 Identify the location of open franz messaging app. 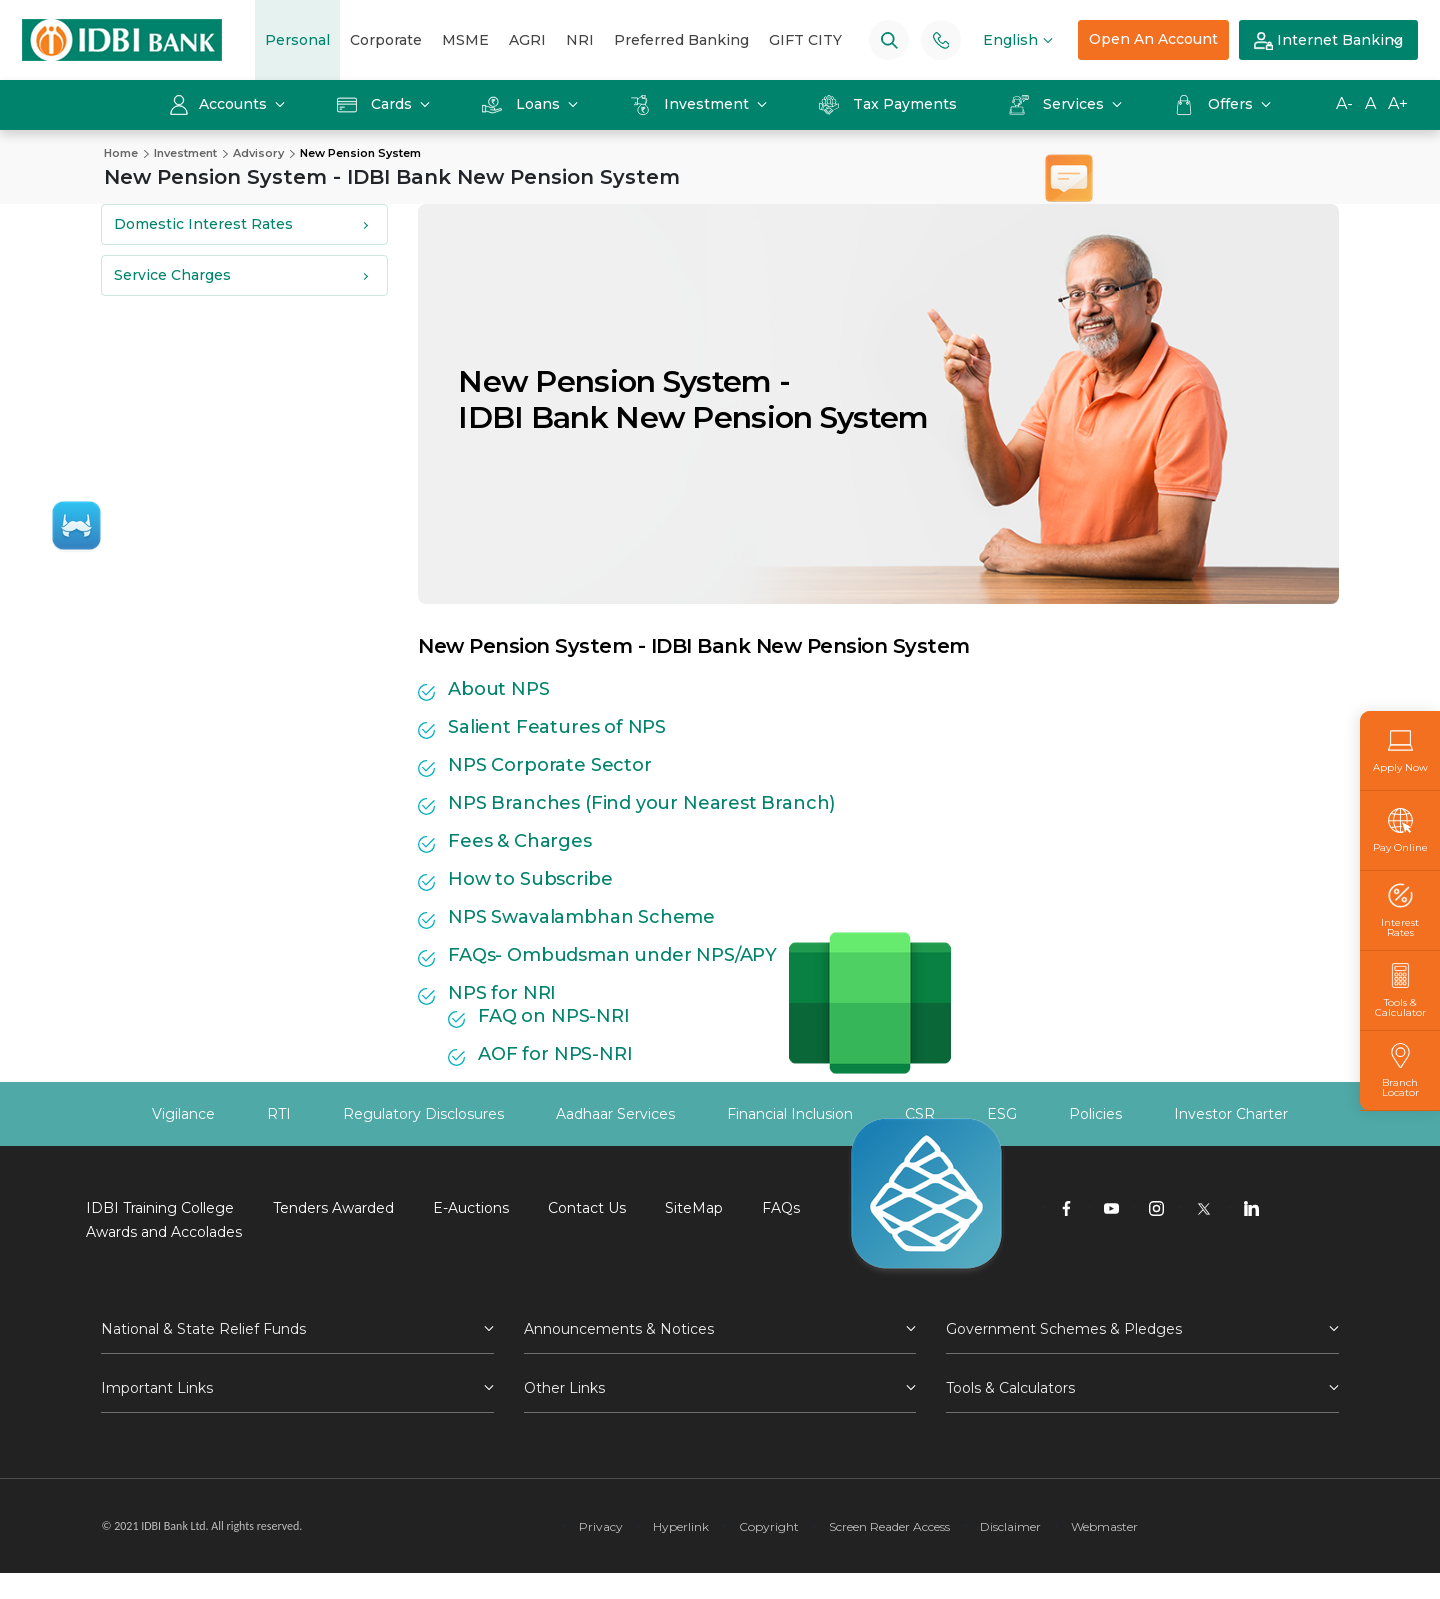
(76, 525).